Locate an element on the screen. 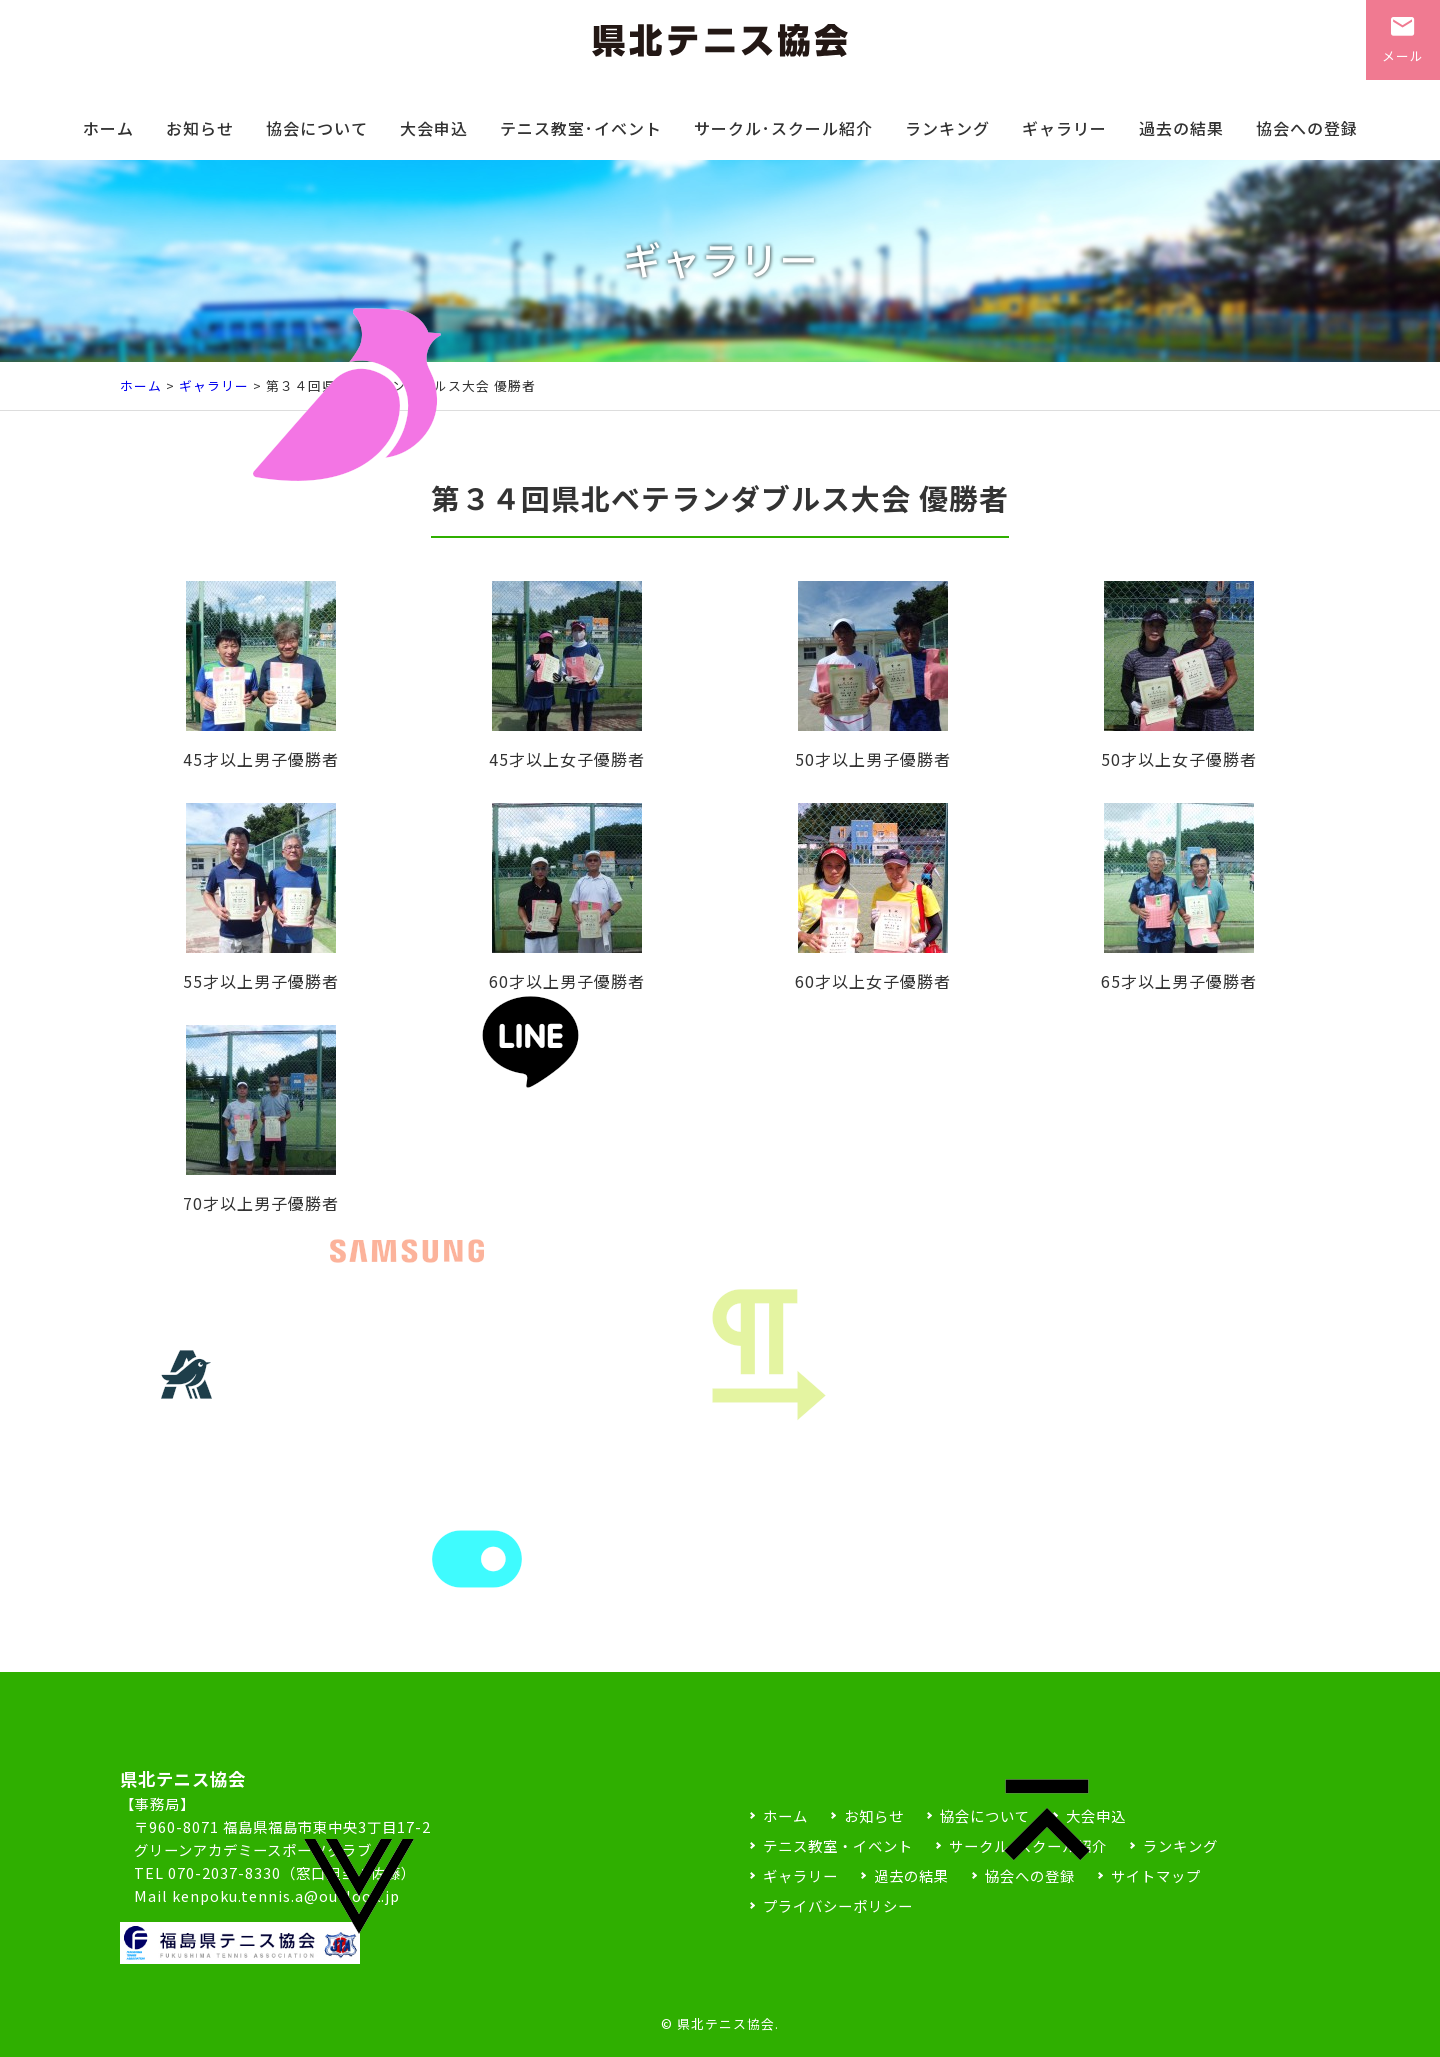 This screenshot has width=1440, height=2057. open the LINE messaging app is located at coordinates (530, 1041).